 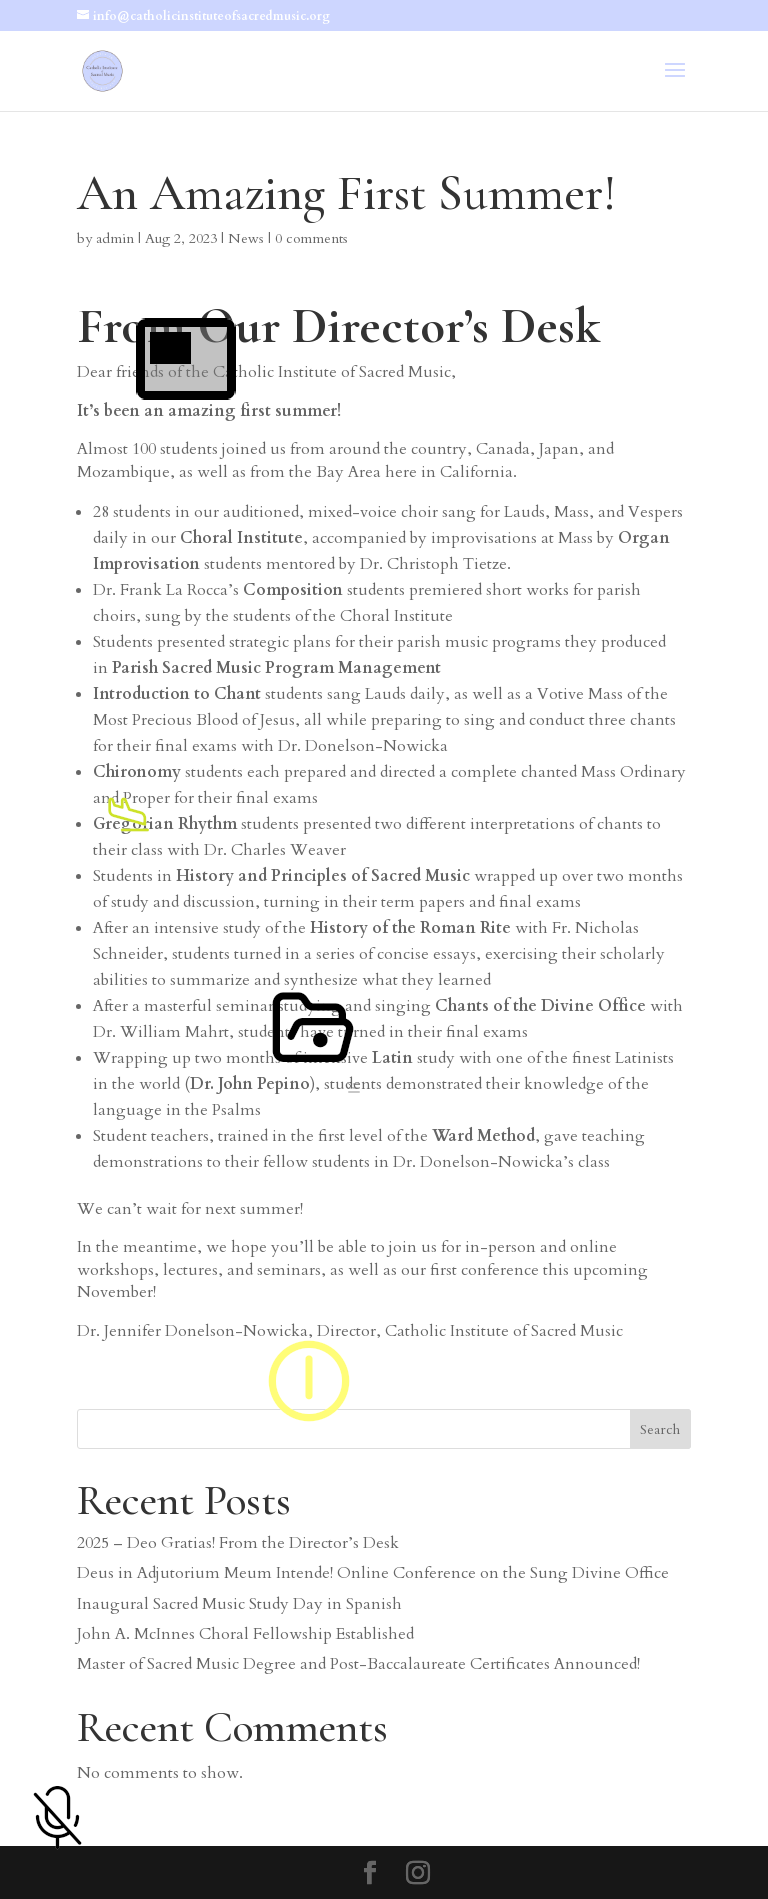 What do you see at coordinates (186, 359) in the screenshot?
I see `access featured or highlighted video content` at bounding box center [186, 359].